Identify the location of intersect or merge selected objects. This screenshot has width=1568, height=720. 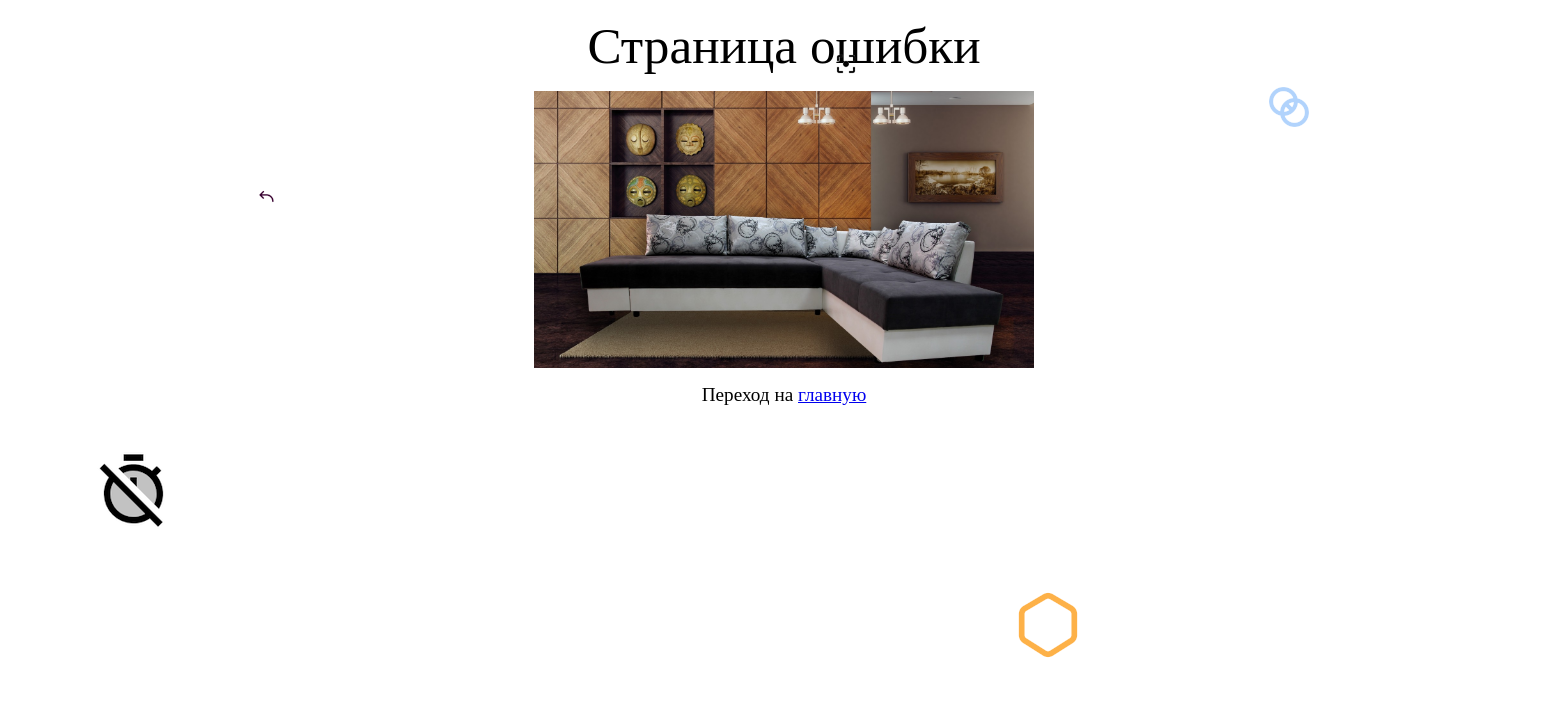
(1289, 107).